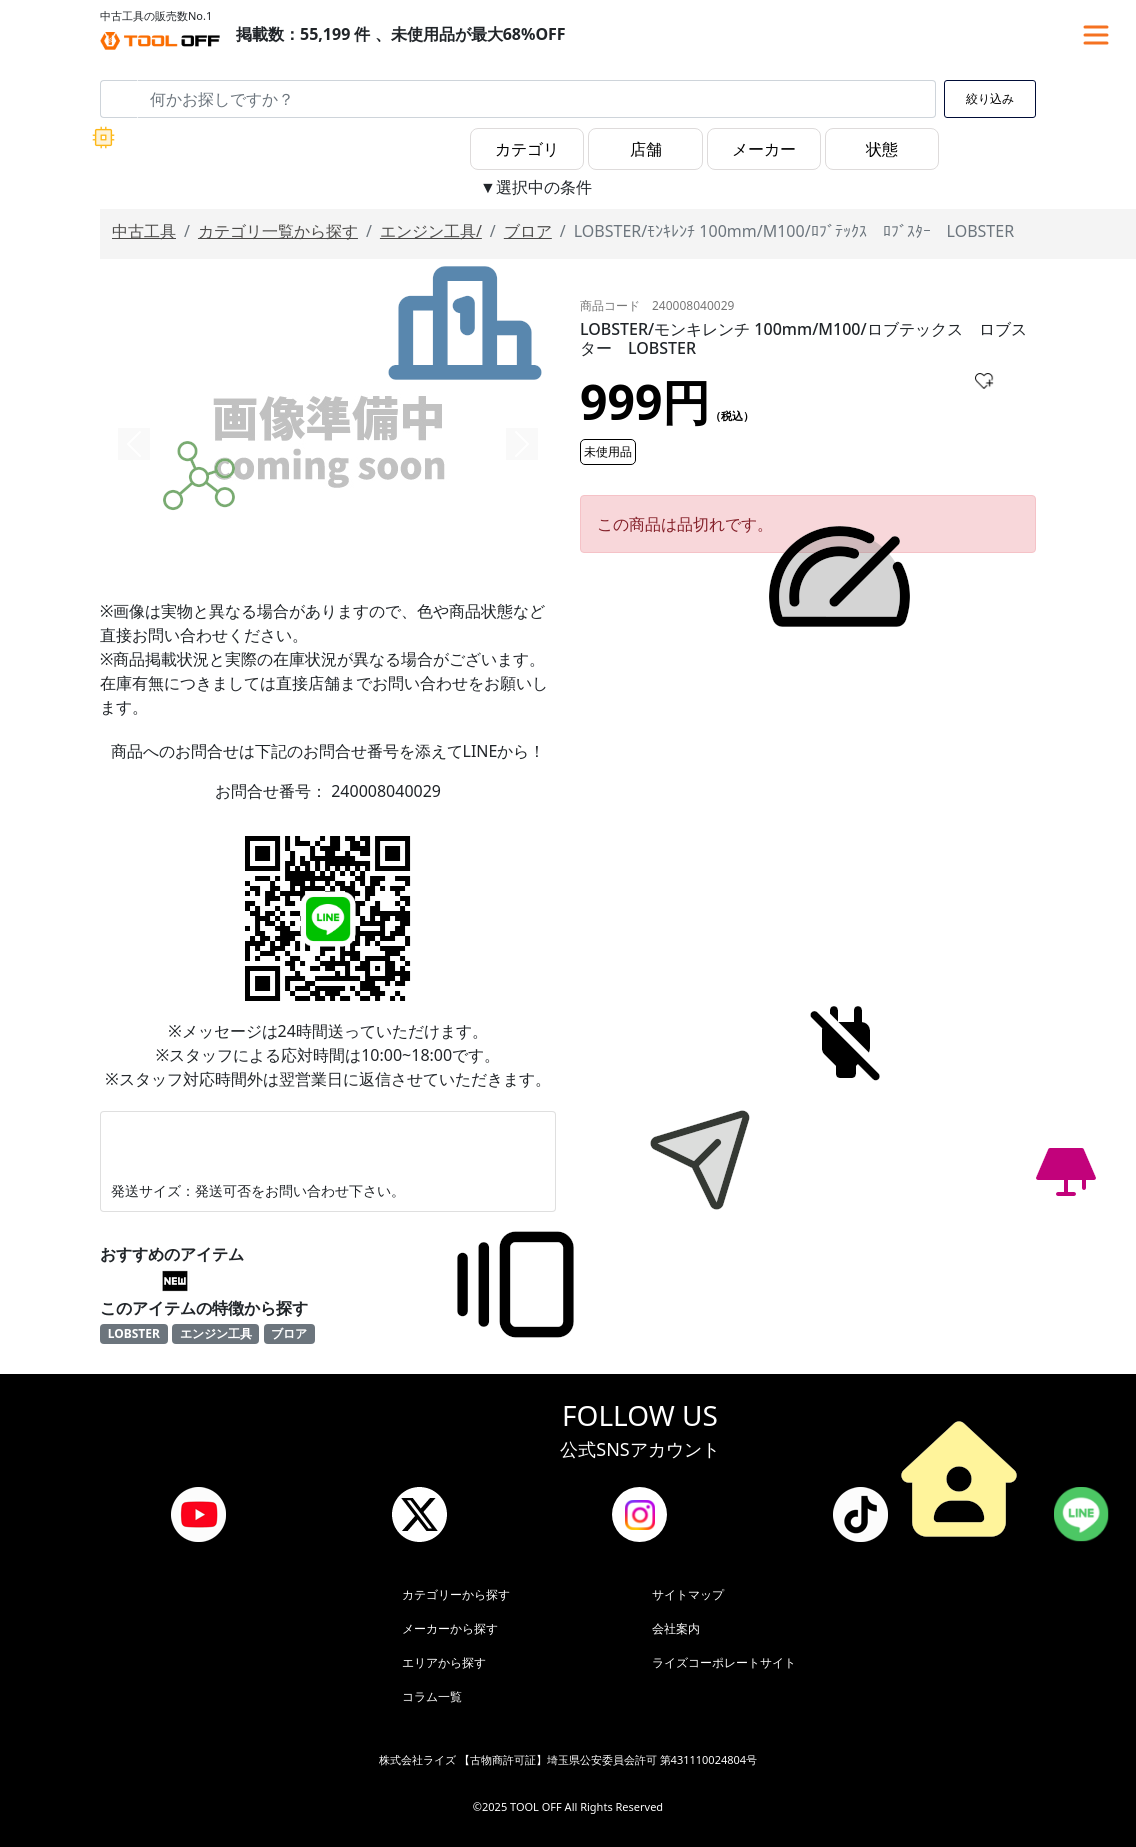  I want to click on send a message, so click(703, 1156).